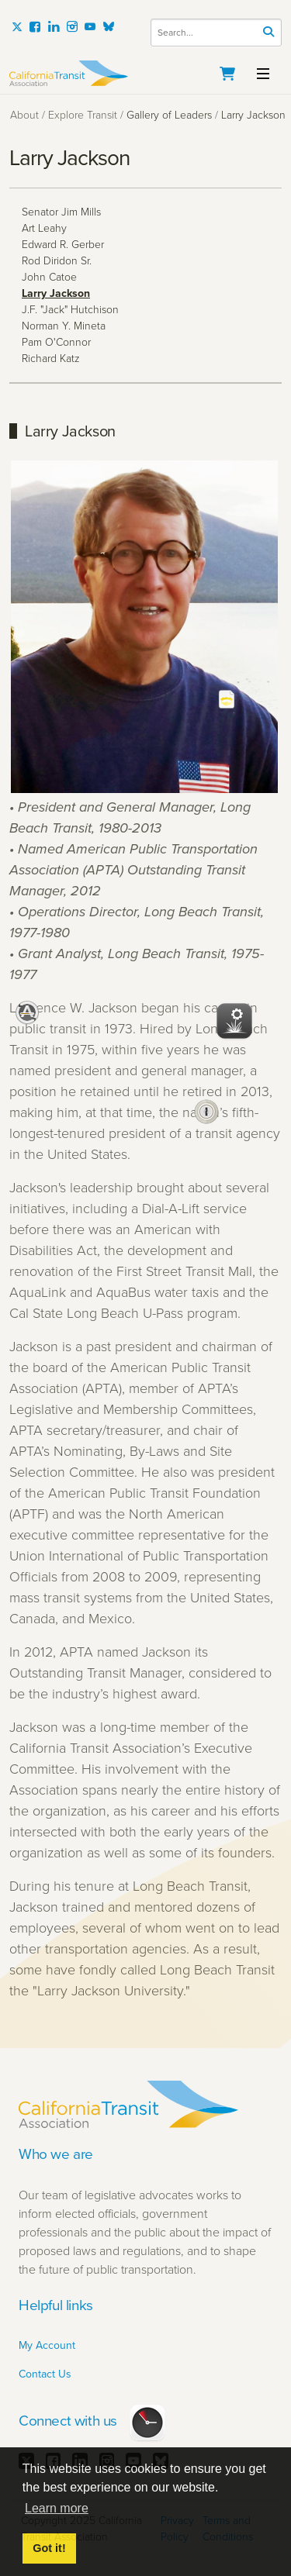 The width and height of the screenshot is (291, 2576). What do you see at coordinates (206, 1112) in the screenshot?
I see `open passwords and keys manager` at bounding box center [206, 1112].